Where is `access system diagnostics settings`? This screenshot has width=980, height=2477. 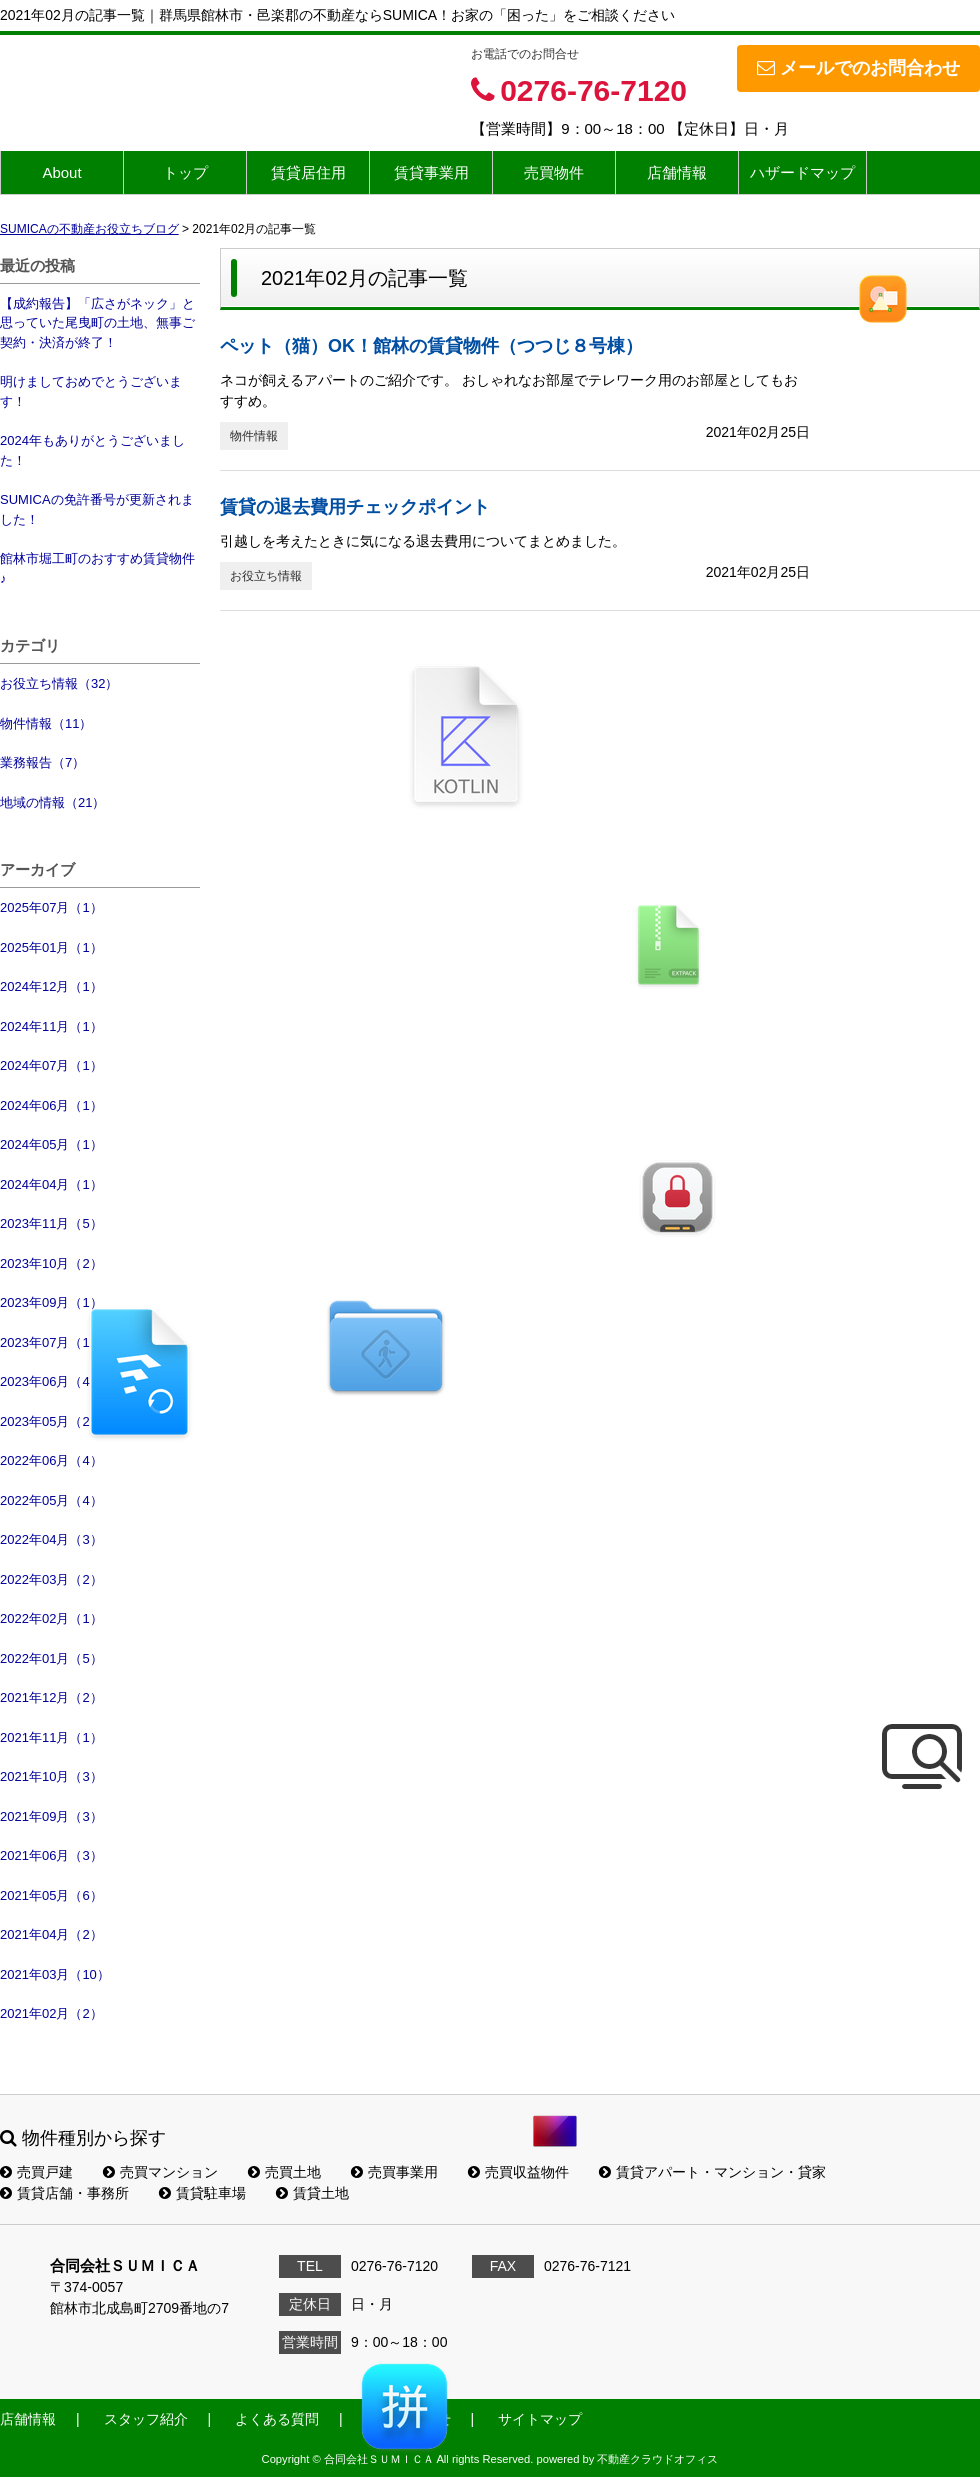 access system diagnostics settings is located at coordinates (922, 1754).